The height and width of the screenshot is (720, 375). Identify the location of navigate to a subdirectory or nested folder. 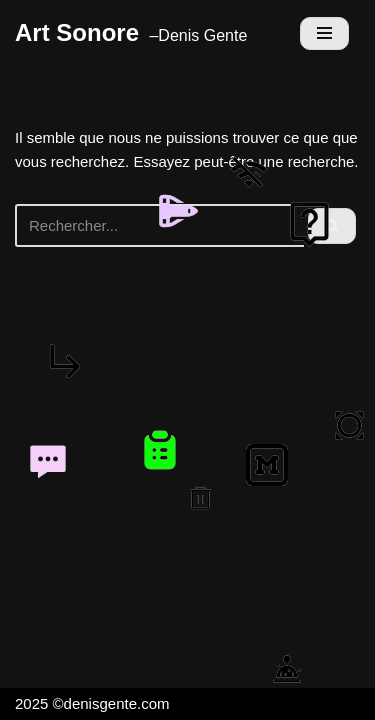
(66, 360).